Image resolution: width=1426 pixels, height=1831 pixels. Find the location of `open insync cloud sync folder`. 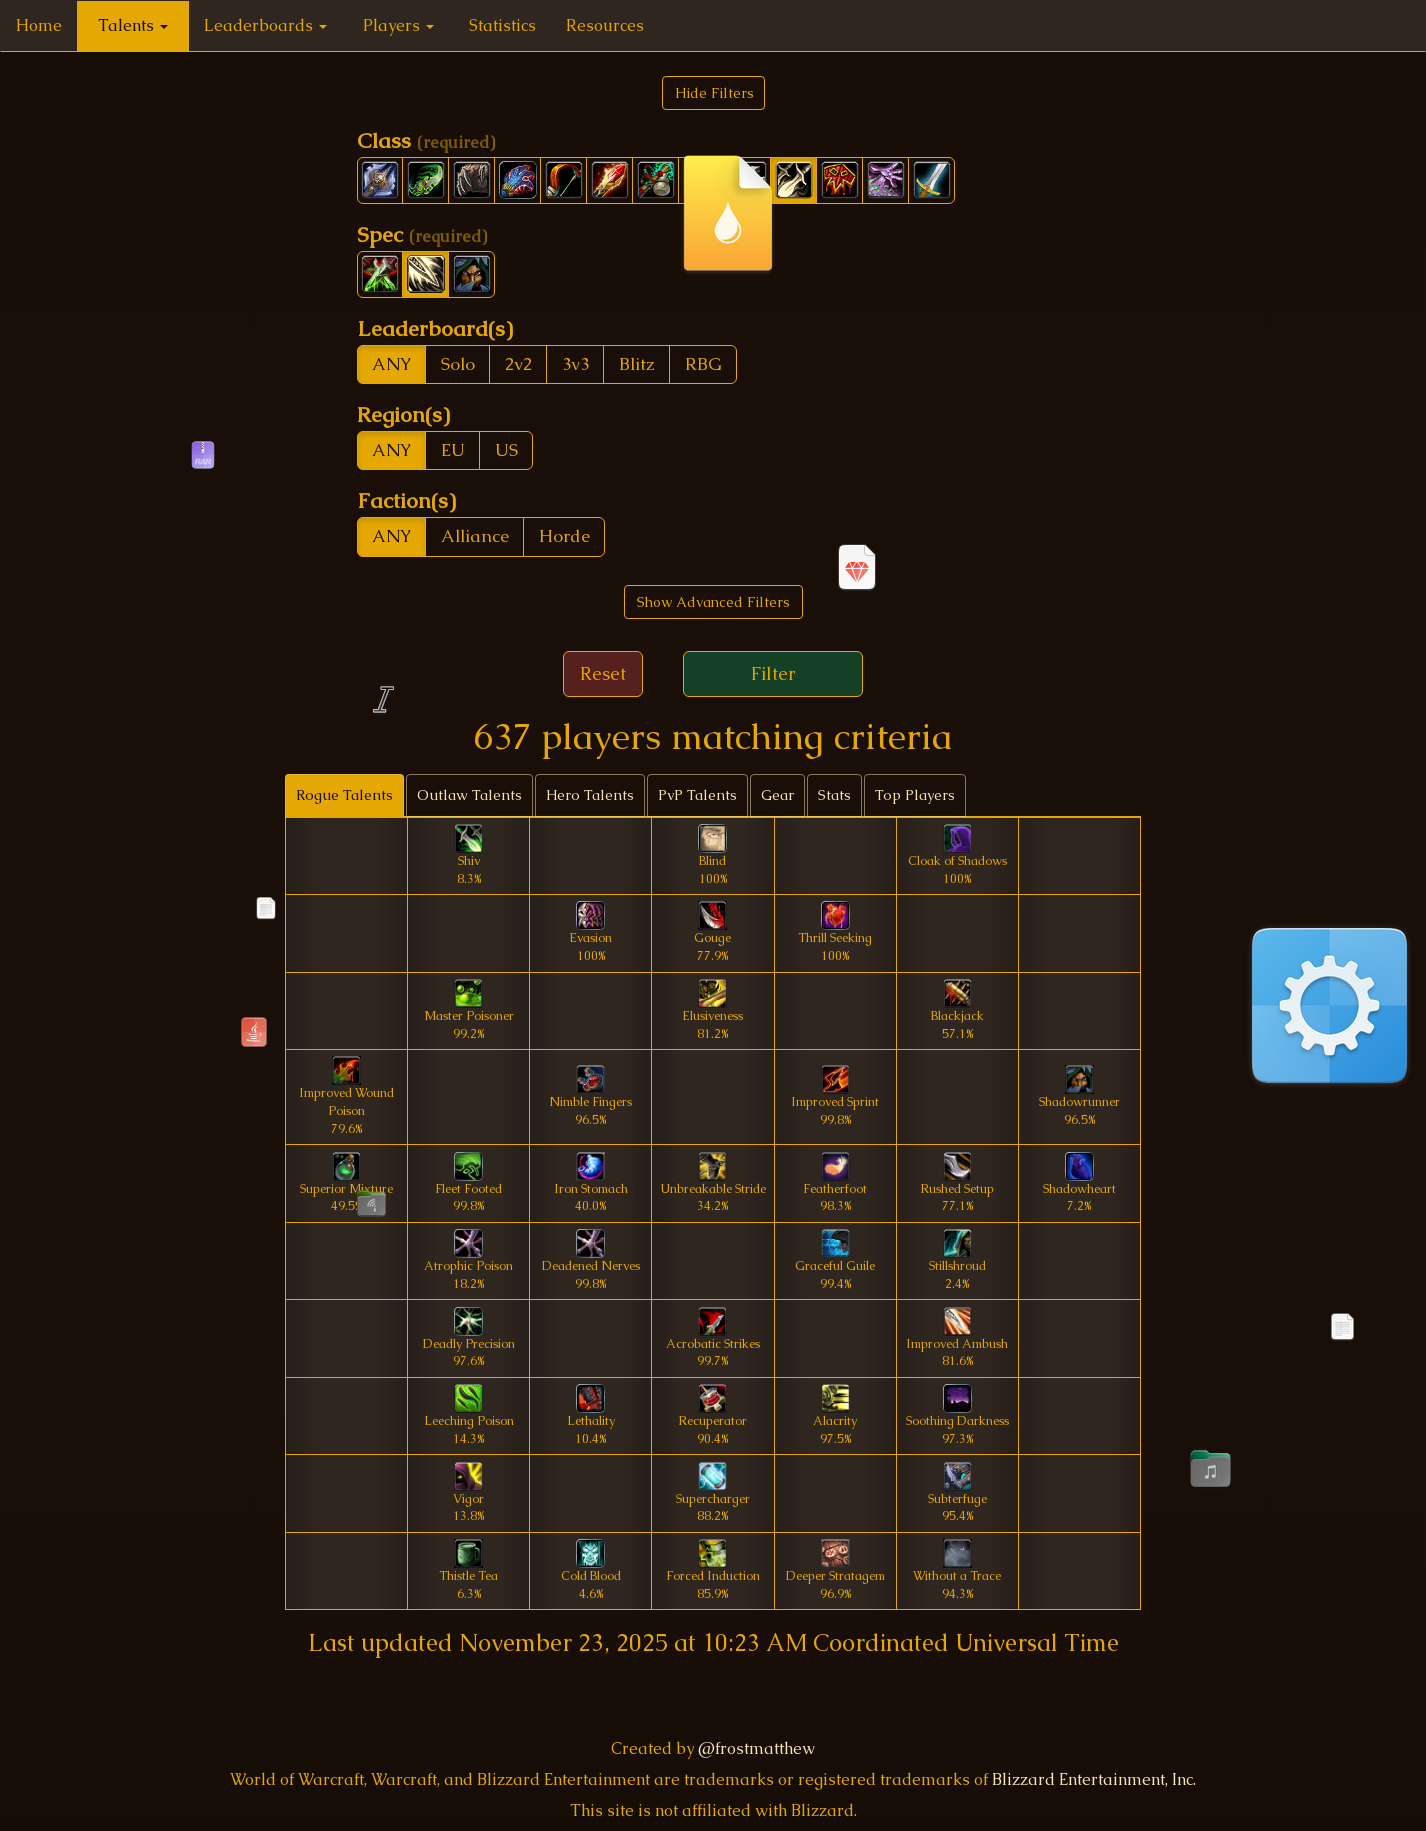

open insync cloud sync folder is located at coordinates (371, 1202).